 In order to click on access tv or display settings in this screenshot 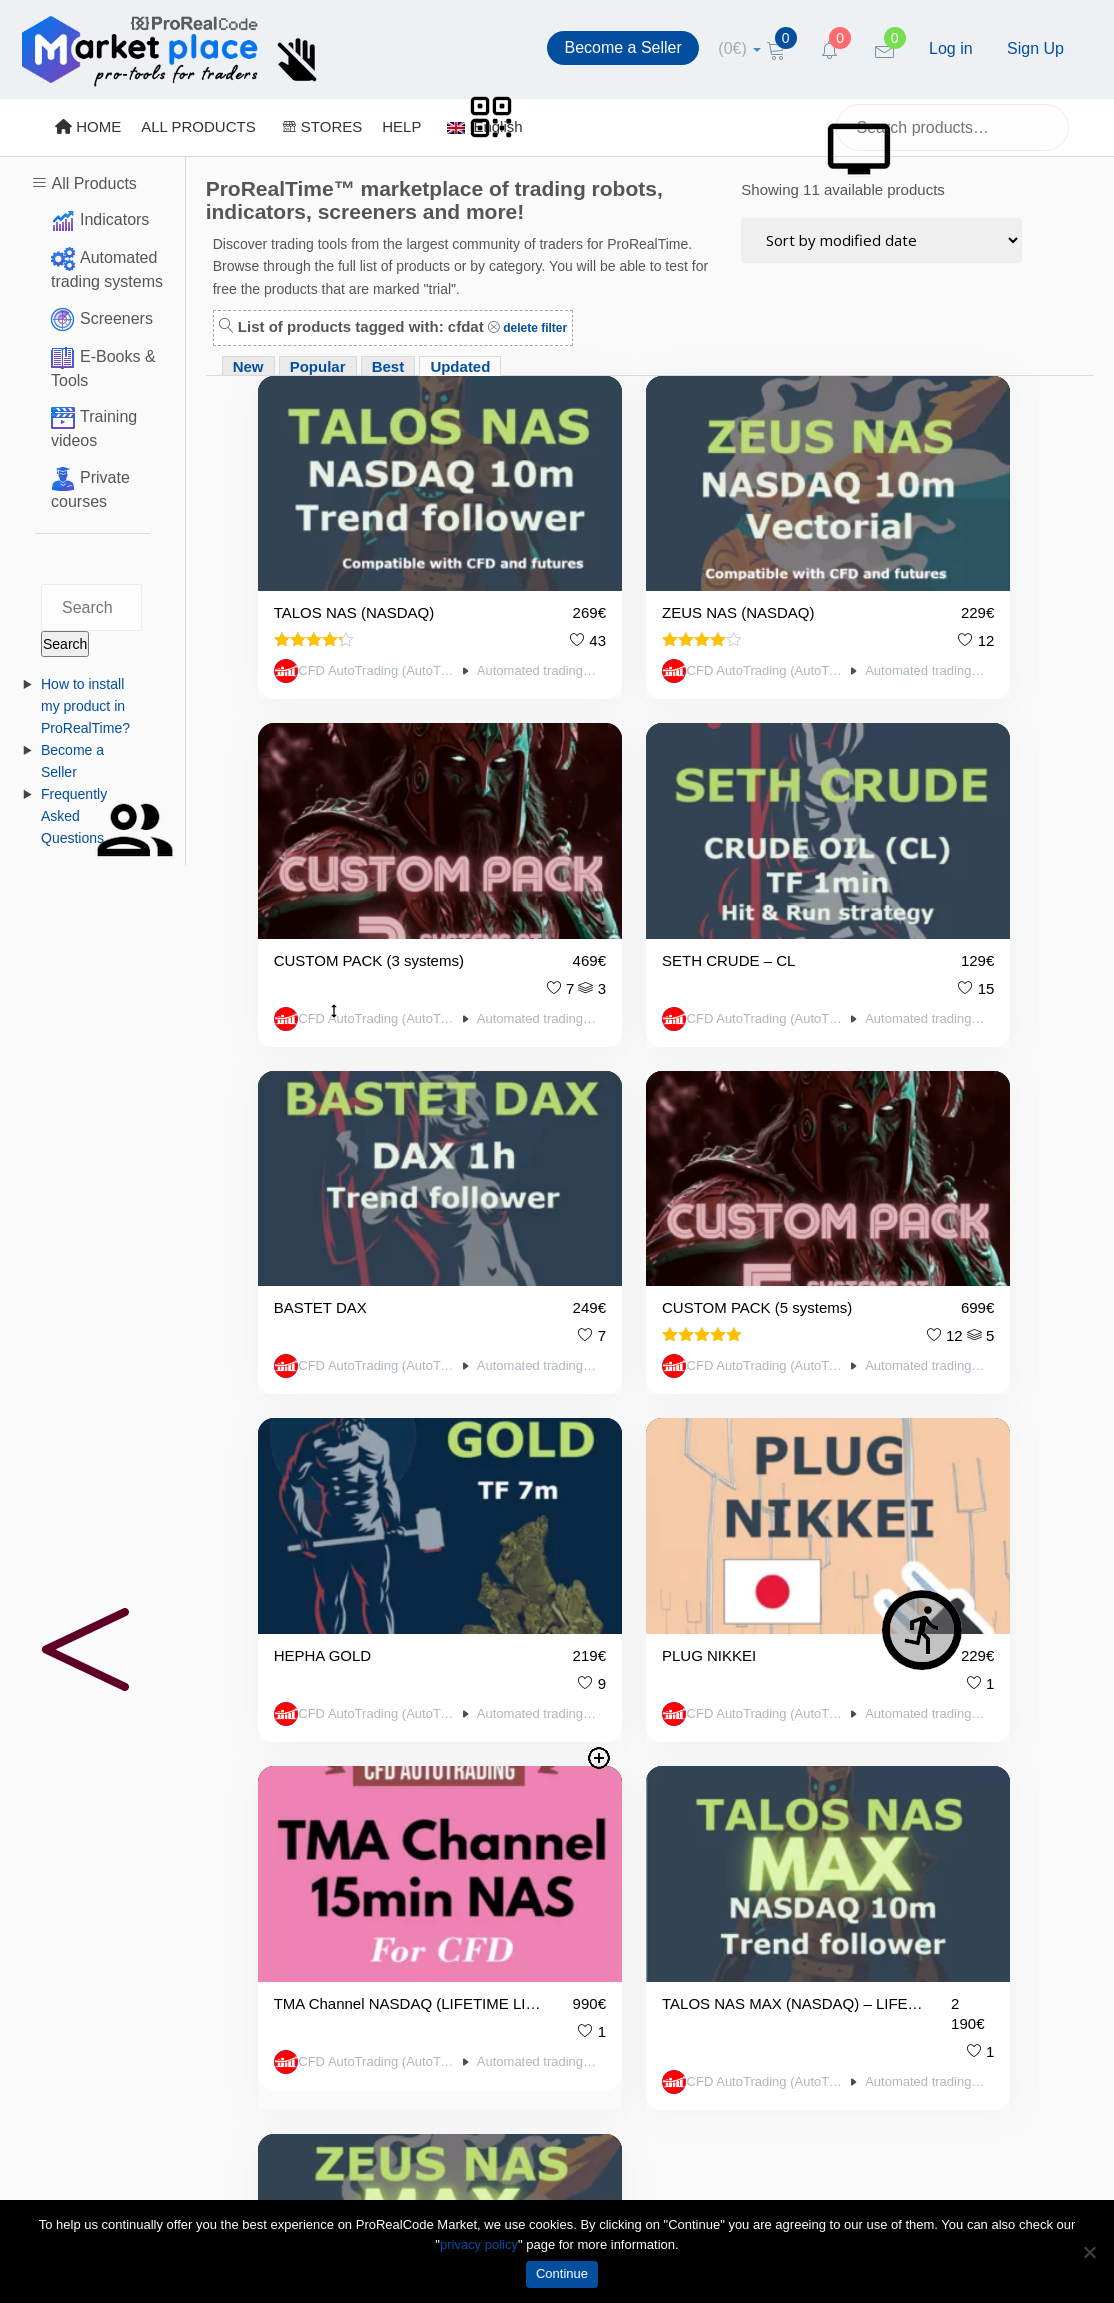, I will do `click(859, 149)`.